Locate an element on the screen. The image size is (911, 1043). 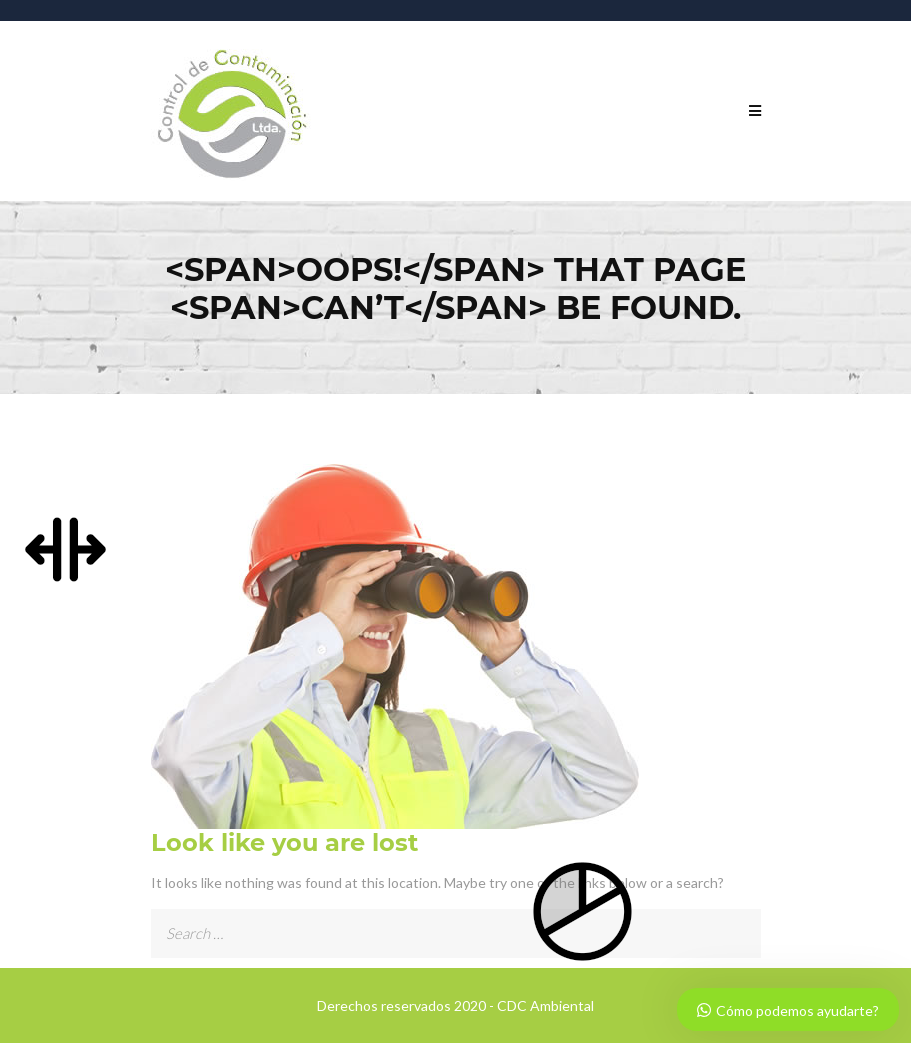
view analytics or statistics breakdown is located at coordinates (582, 911).